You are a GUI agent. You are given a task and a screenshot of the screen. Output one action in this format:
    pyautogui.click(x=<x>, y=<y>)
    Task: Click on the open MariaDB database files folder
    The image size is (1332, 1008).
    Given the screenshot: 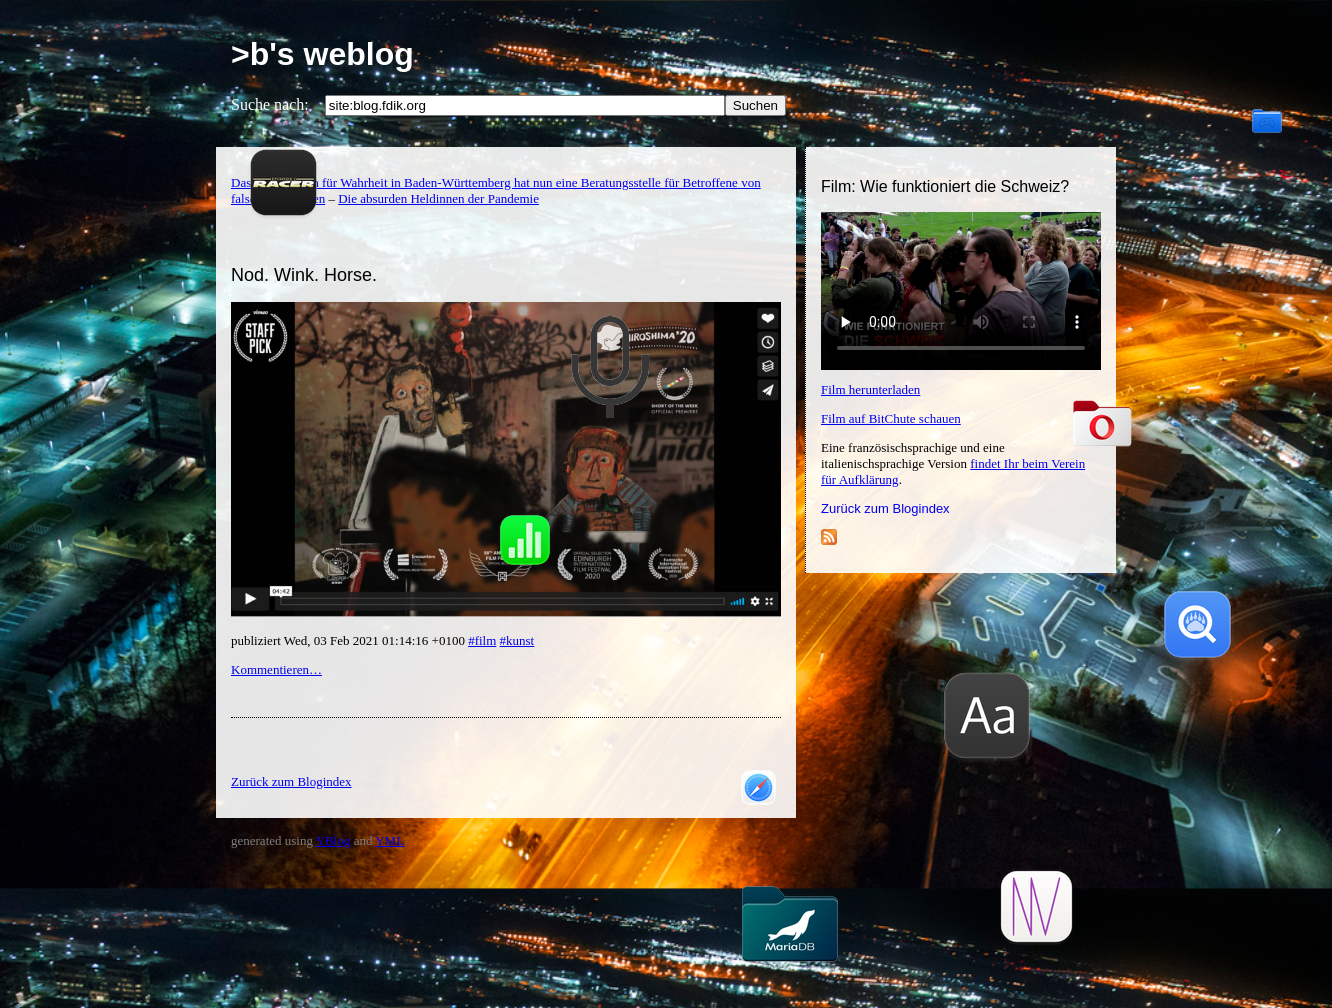 What is the action you would take?
    pyautogui.click(x=789, y=926)
    